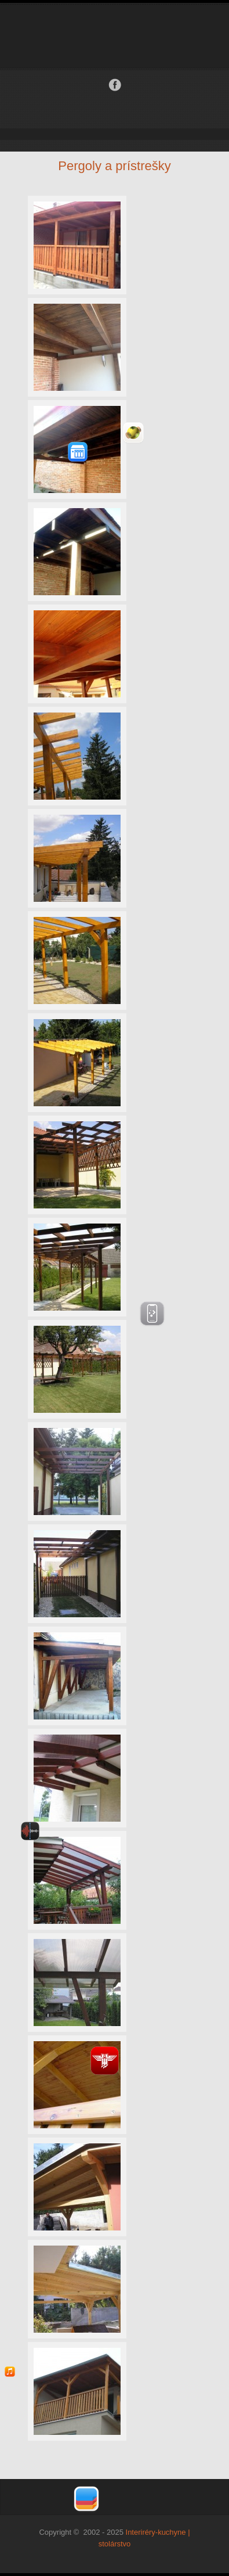 The width and height of the screenshot is (229, 2576). I want to click on configure kde connect settings, so click(152, 1314).